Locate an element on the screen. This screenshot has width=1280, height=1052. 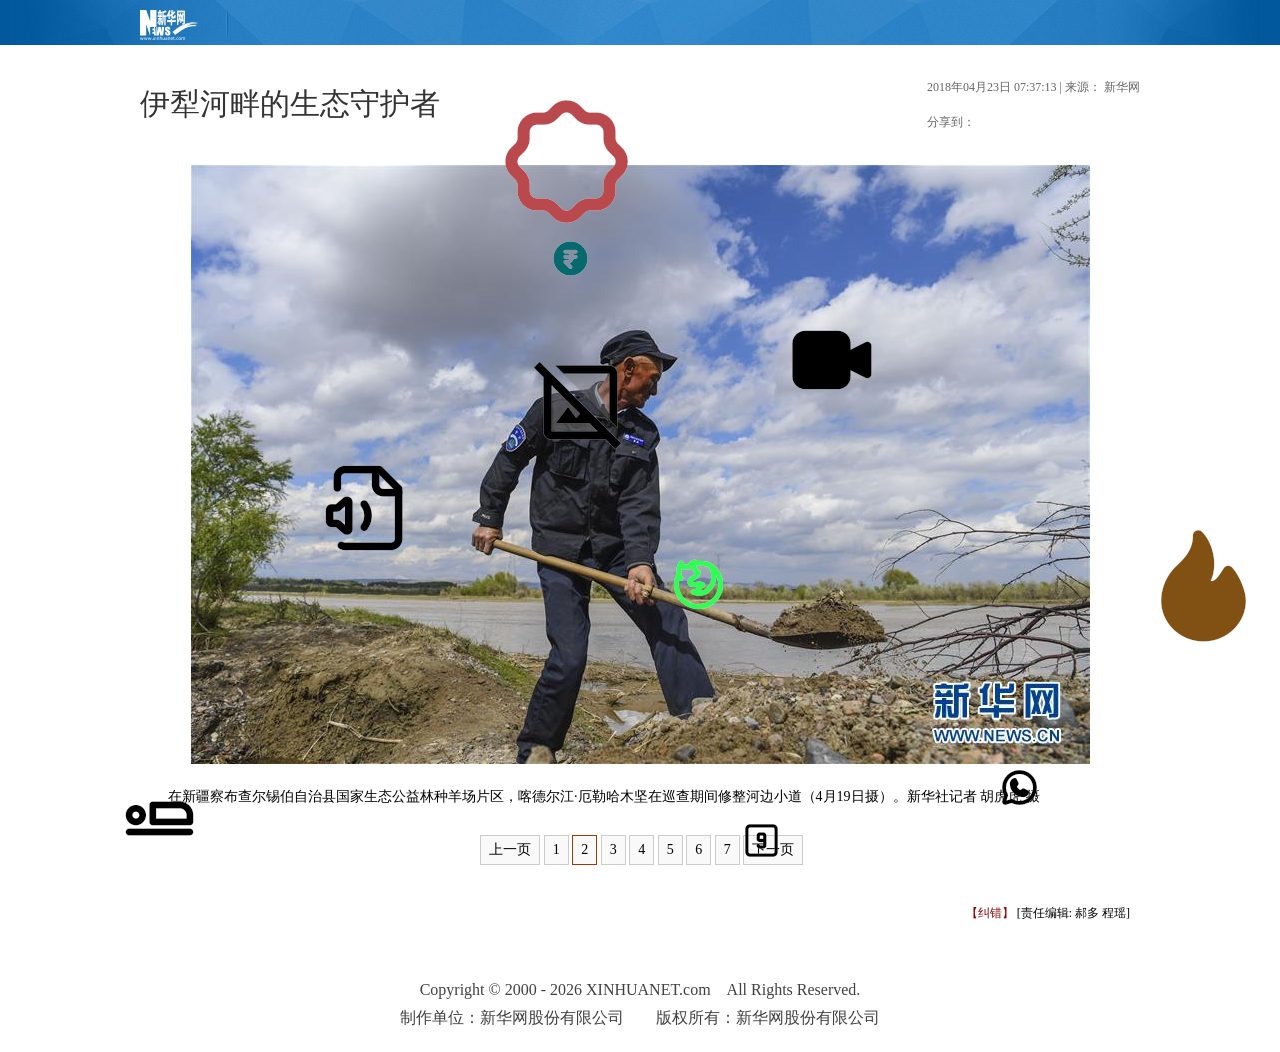
start a video call is located at coordinates (834, 360).